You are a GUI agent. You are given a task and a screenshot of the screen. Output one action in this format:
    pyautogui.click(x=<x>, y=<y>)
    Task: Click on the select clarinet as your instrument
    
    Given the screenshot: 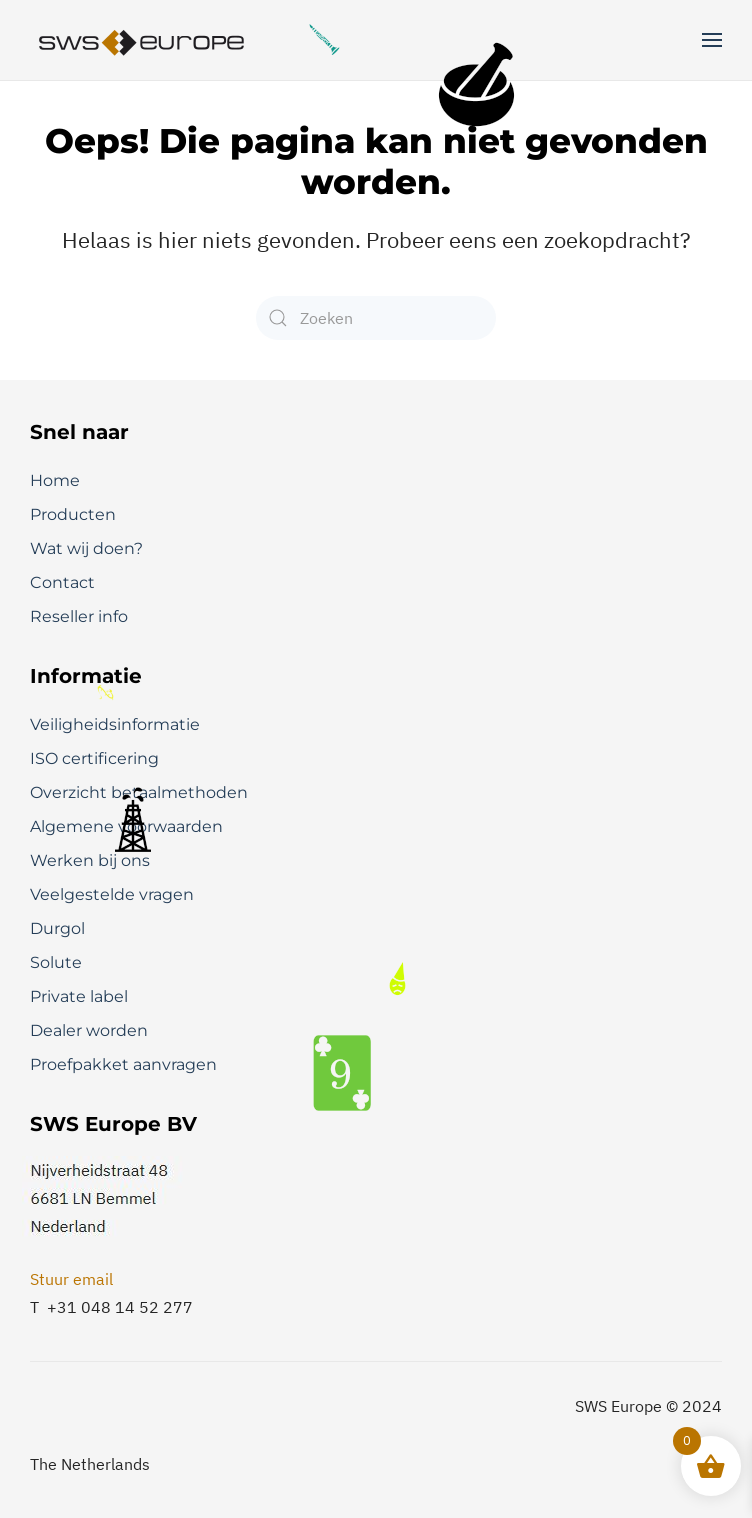 What is the action you would take?
    pyautogui.click(x=324, y=39)
    